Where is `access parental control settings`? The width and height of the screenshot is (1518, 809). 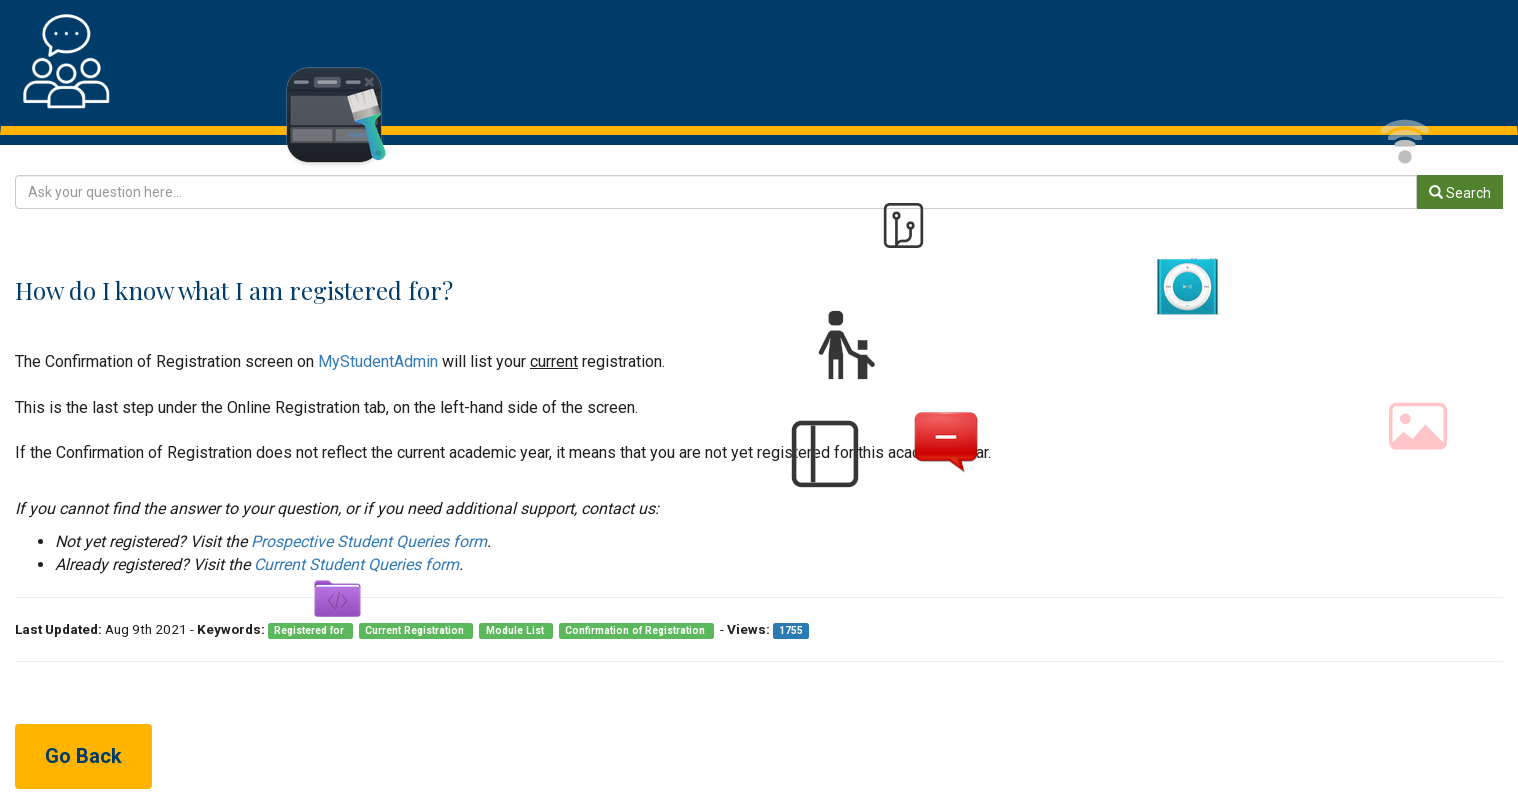
access parental control settings is located at coordinates (848, 345).